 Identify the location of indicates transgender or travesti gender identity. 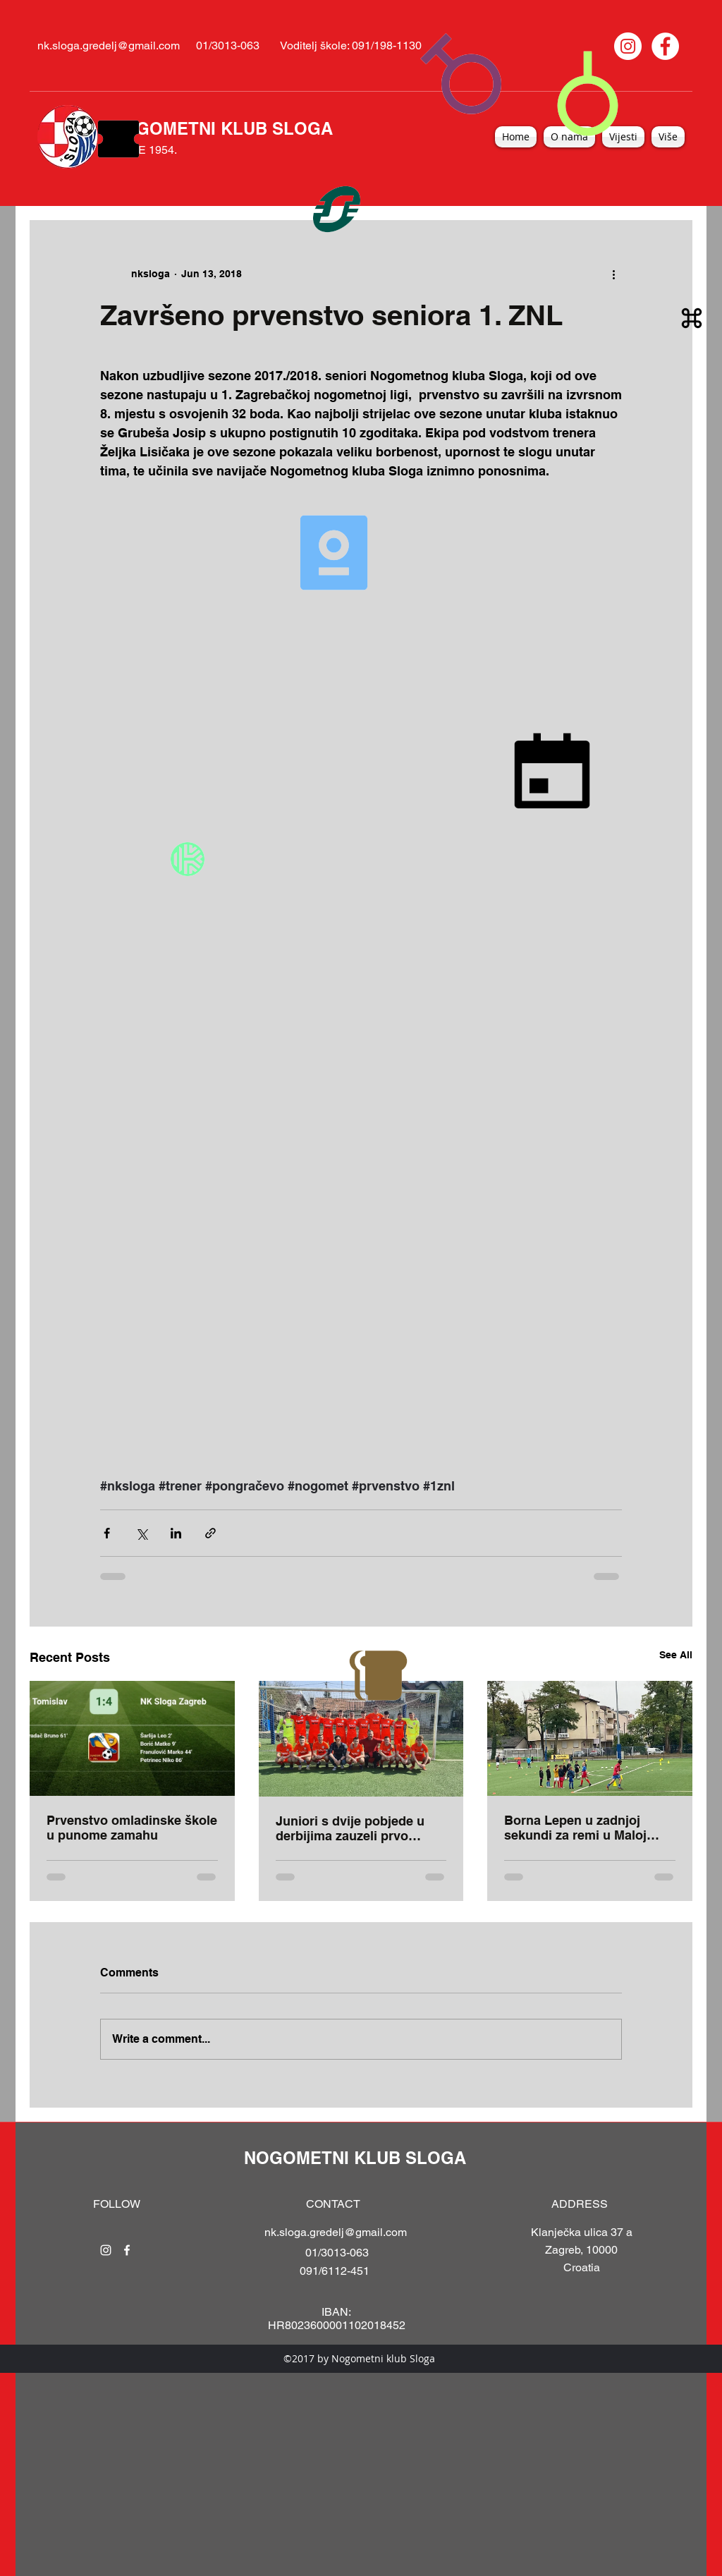
(465, 74).